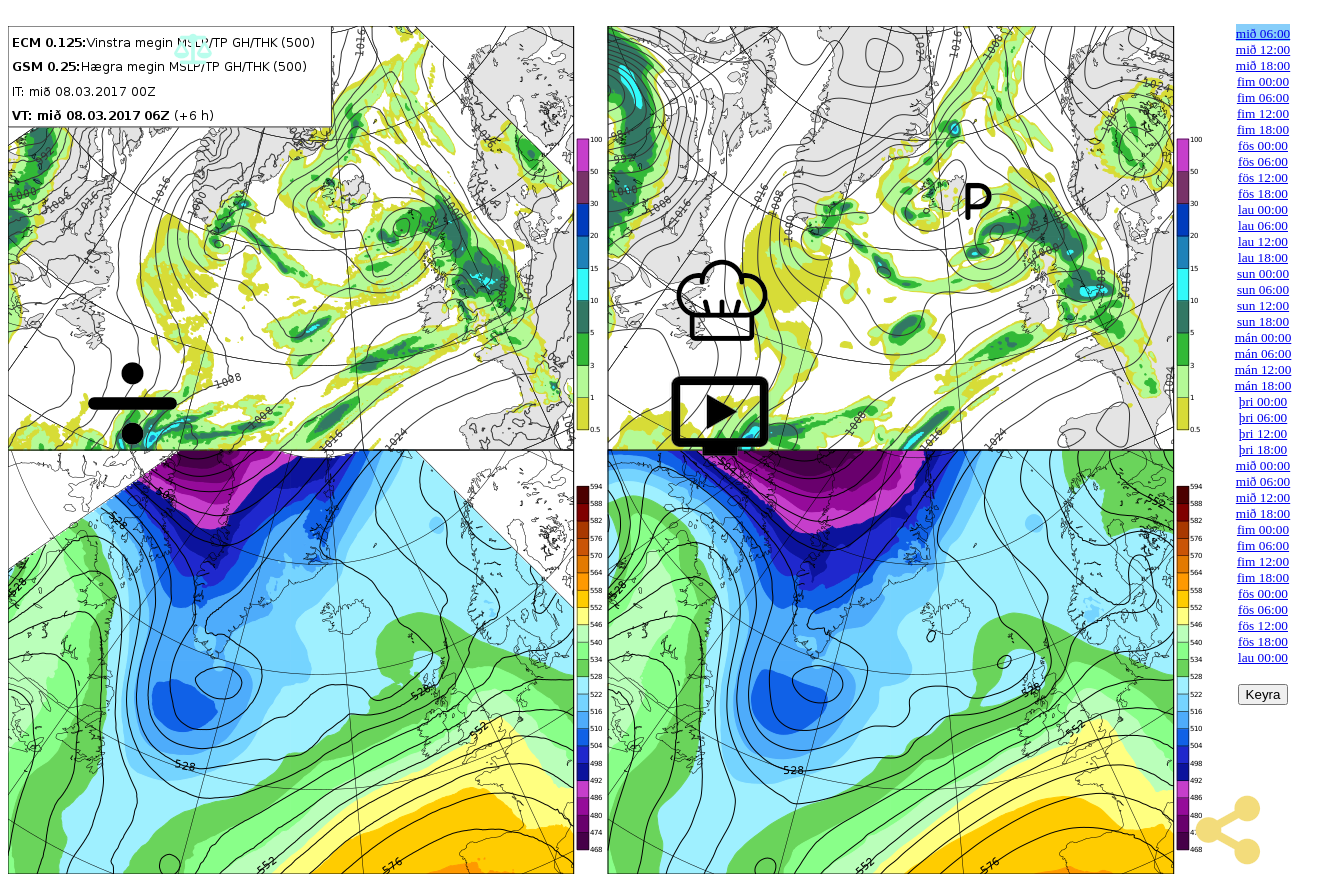 The height and width of the screenshot is (882, 1318). What do you see at coordinates (1230, 830) in the screenshot?
I see `share content with others` at bounding box center [1230, 830].